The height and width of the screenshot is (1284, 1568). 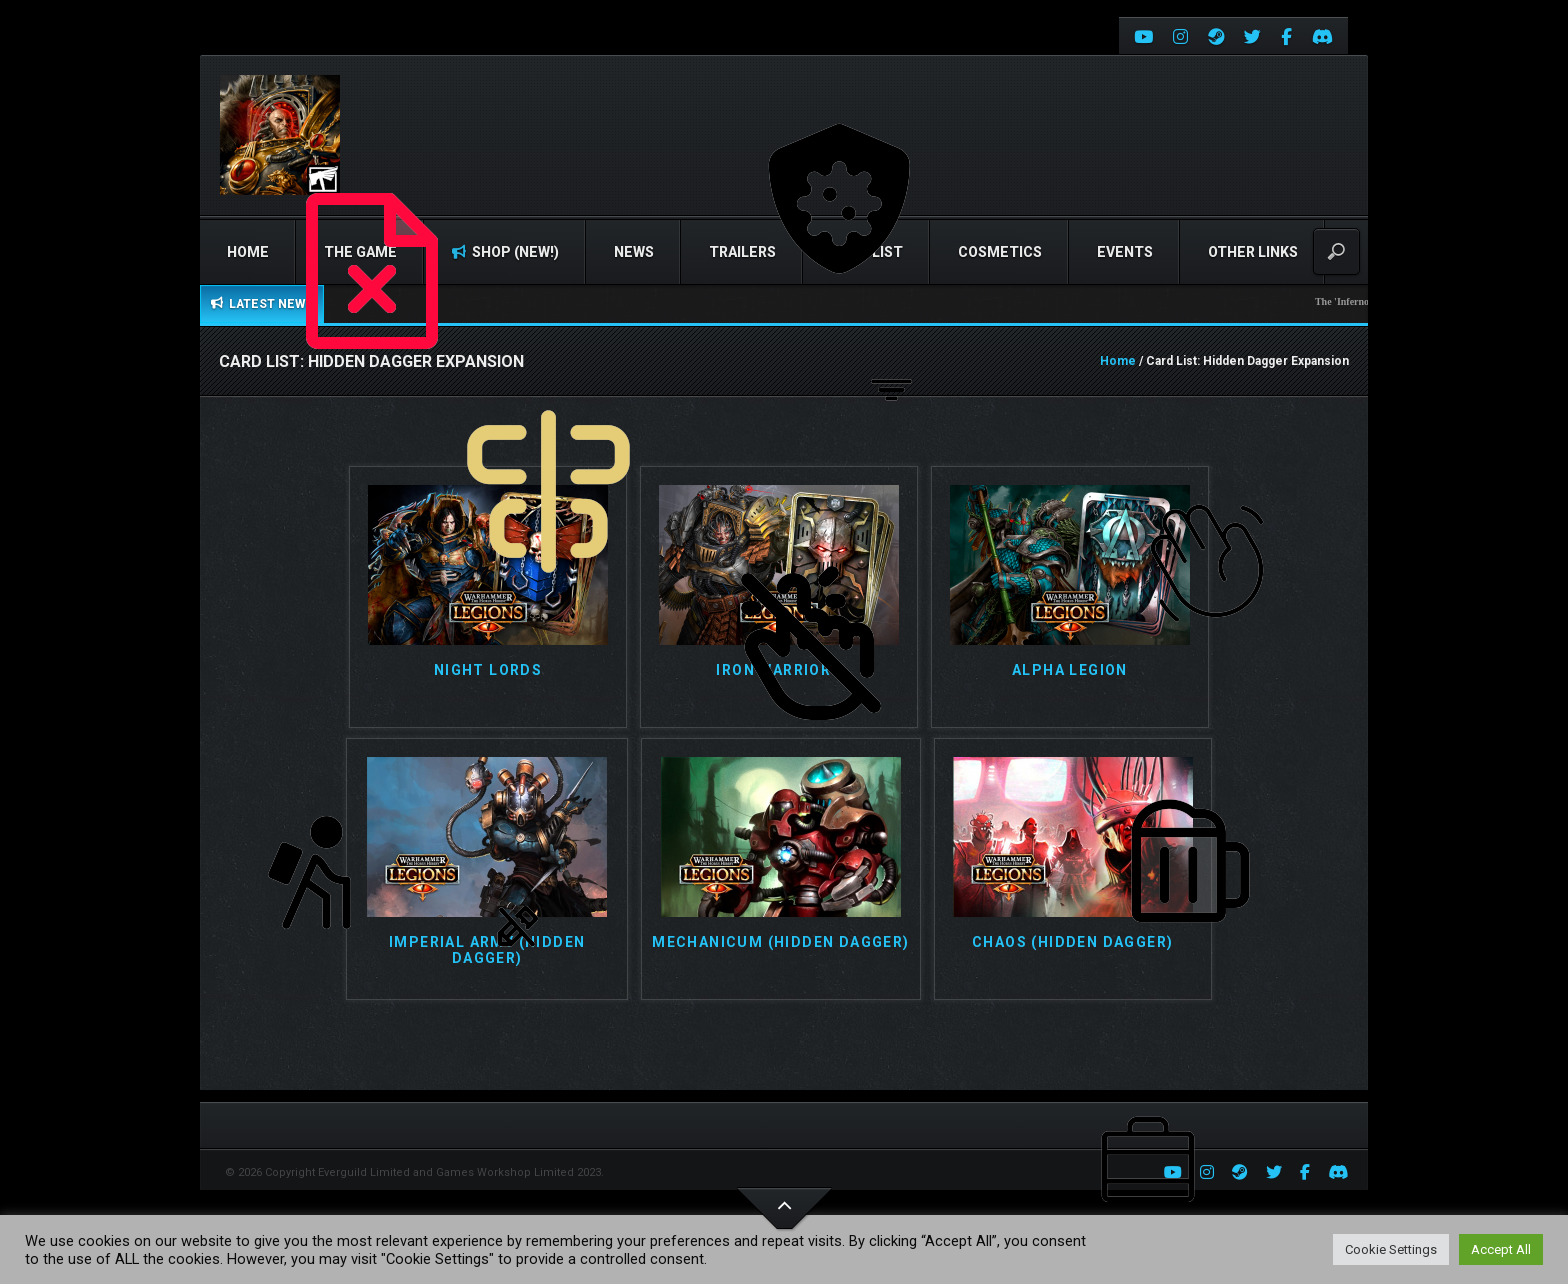 What do you see at coordinates (844, 199) in the screenshot?
I see `virus protection or antivirus security status` at bounding box center [844, 199].